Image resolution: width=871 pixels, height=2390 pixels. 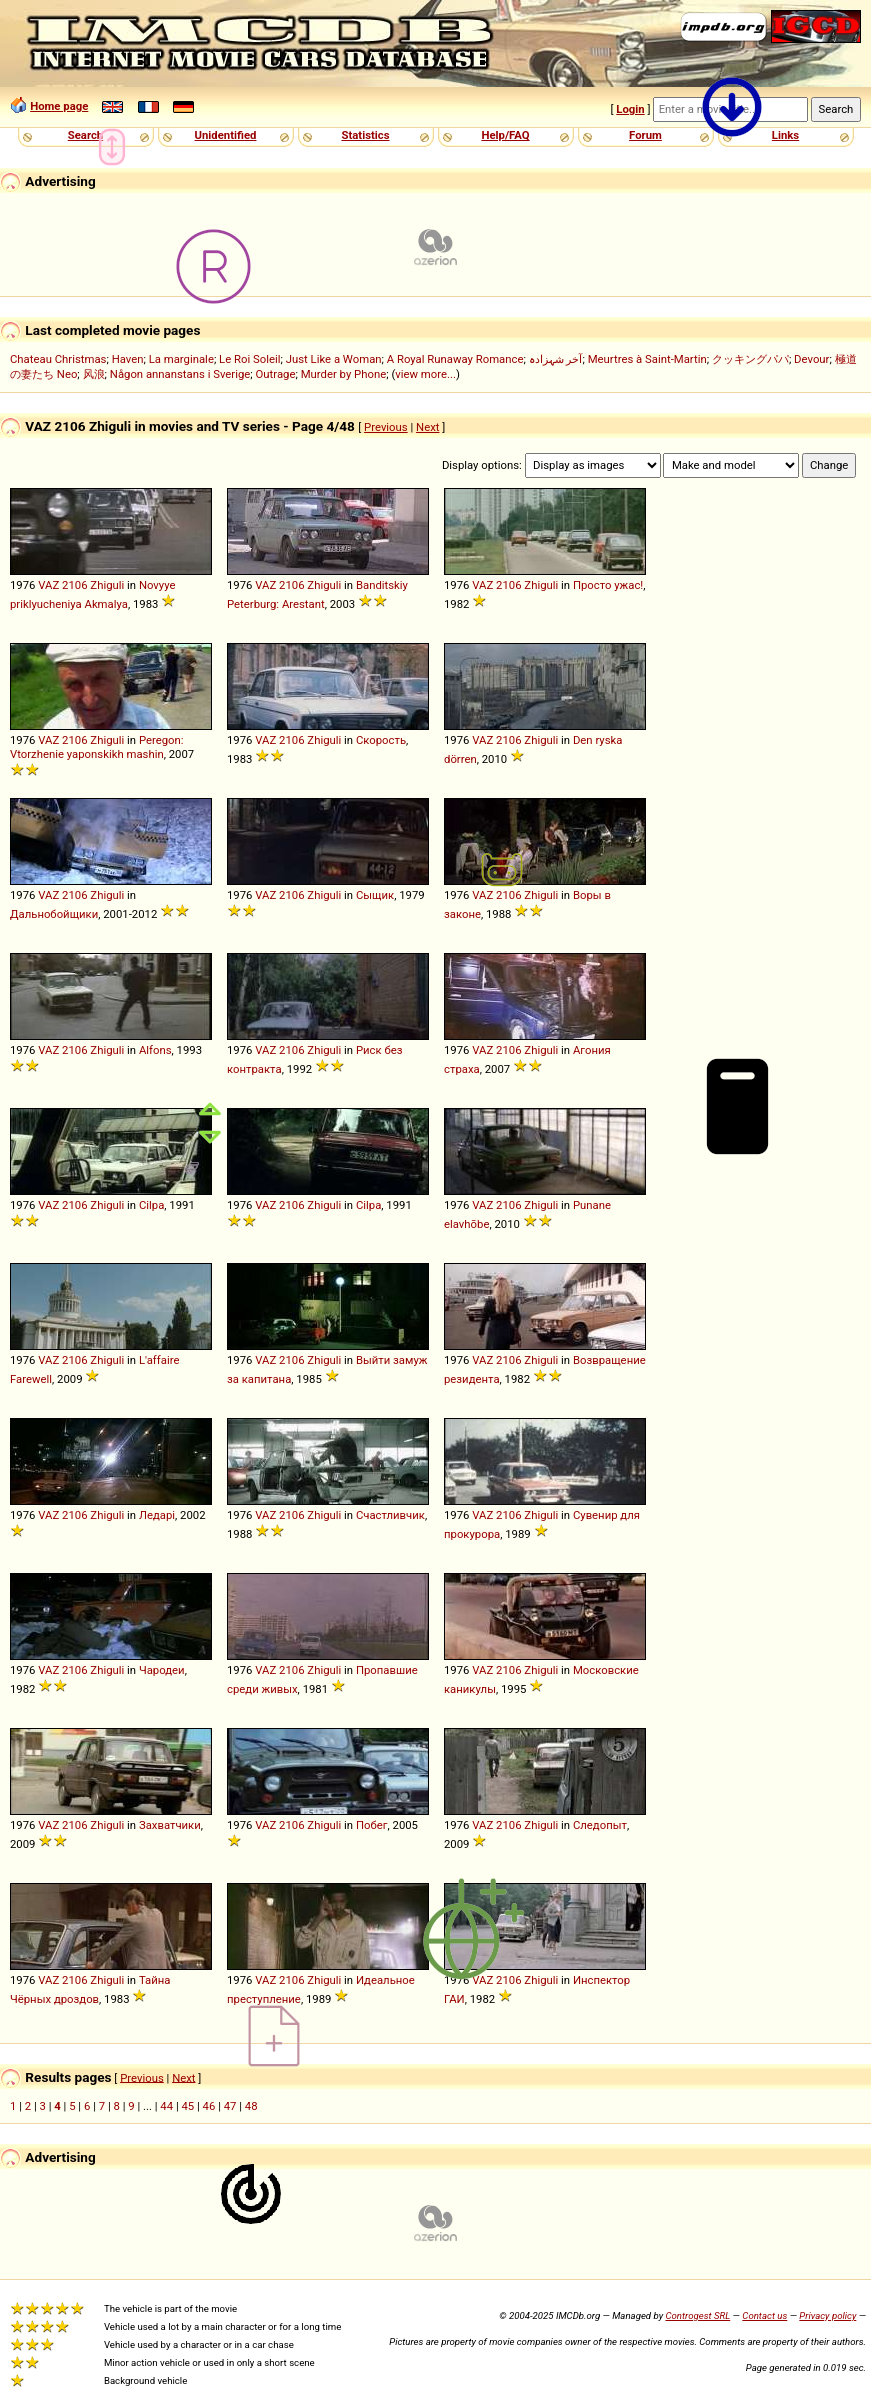 What do you see at coordinates (192, 1168) in the screenshot?
I see `indicates seafood or shellfish menu category` at bounding box center [192, 1168].